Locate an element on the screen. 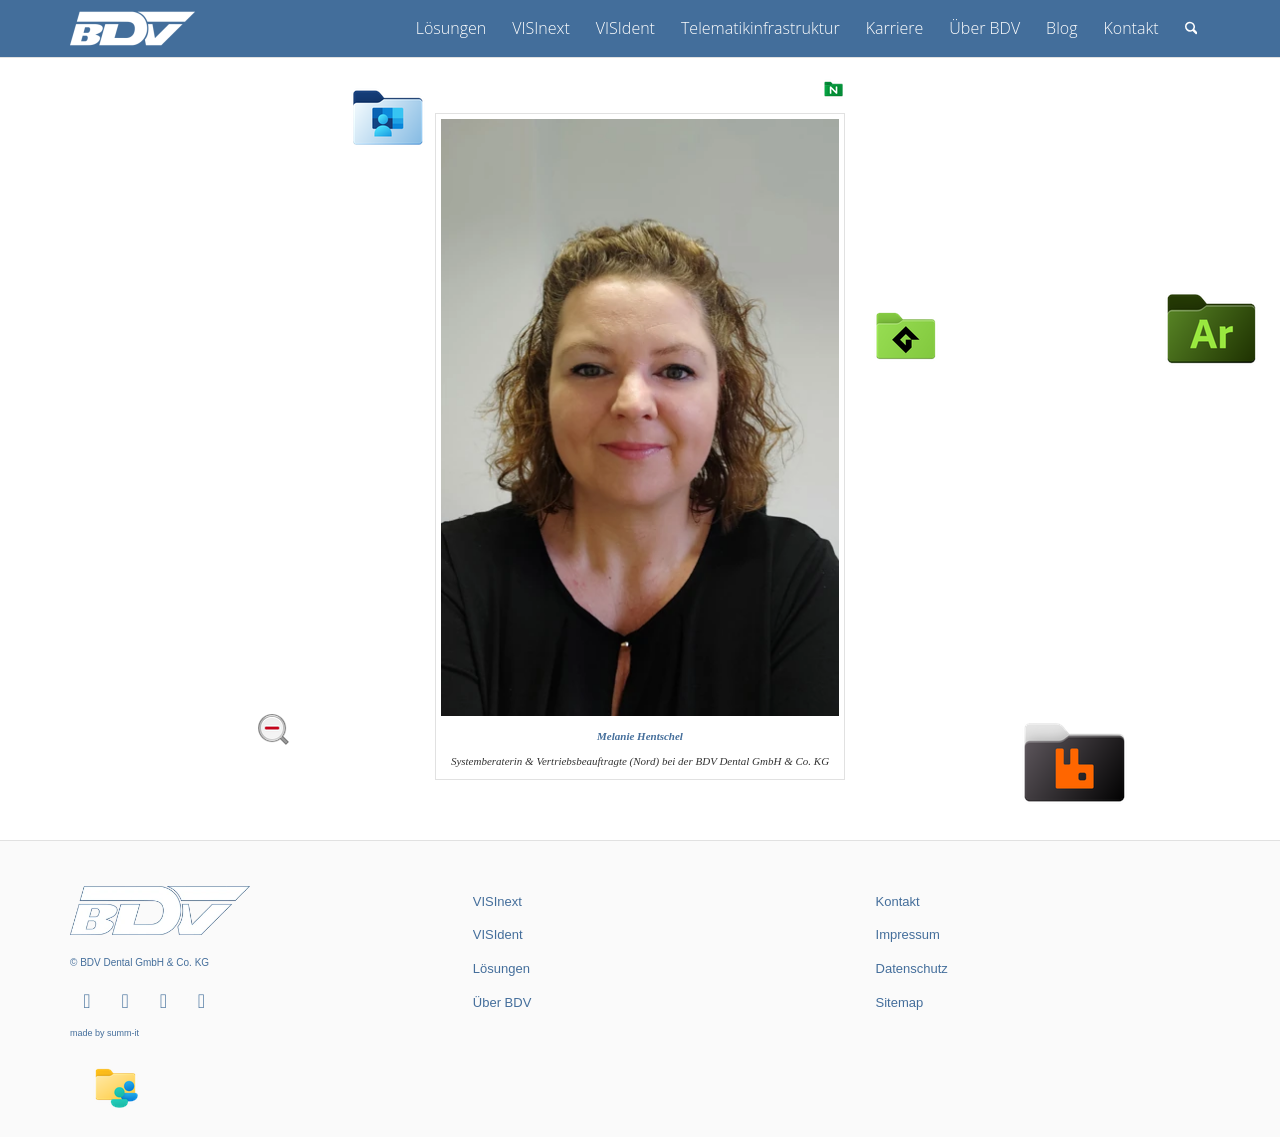 The width and height of the screenshot is (1280, 1137). open adobe aero project files folder is located at coordinates (1211, 331).